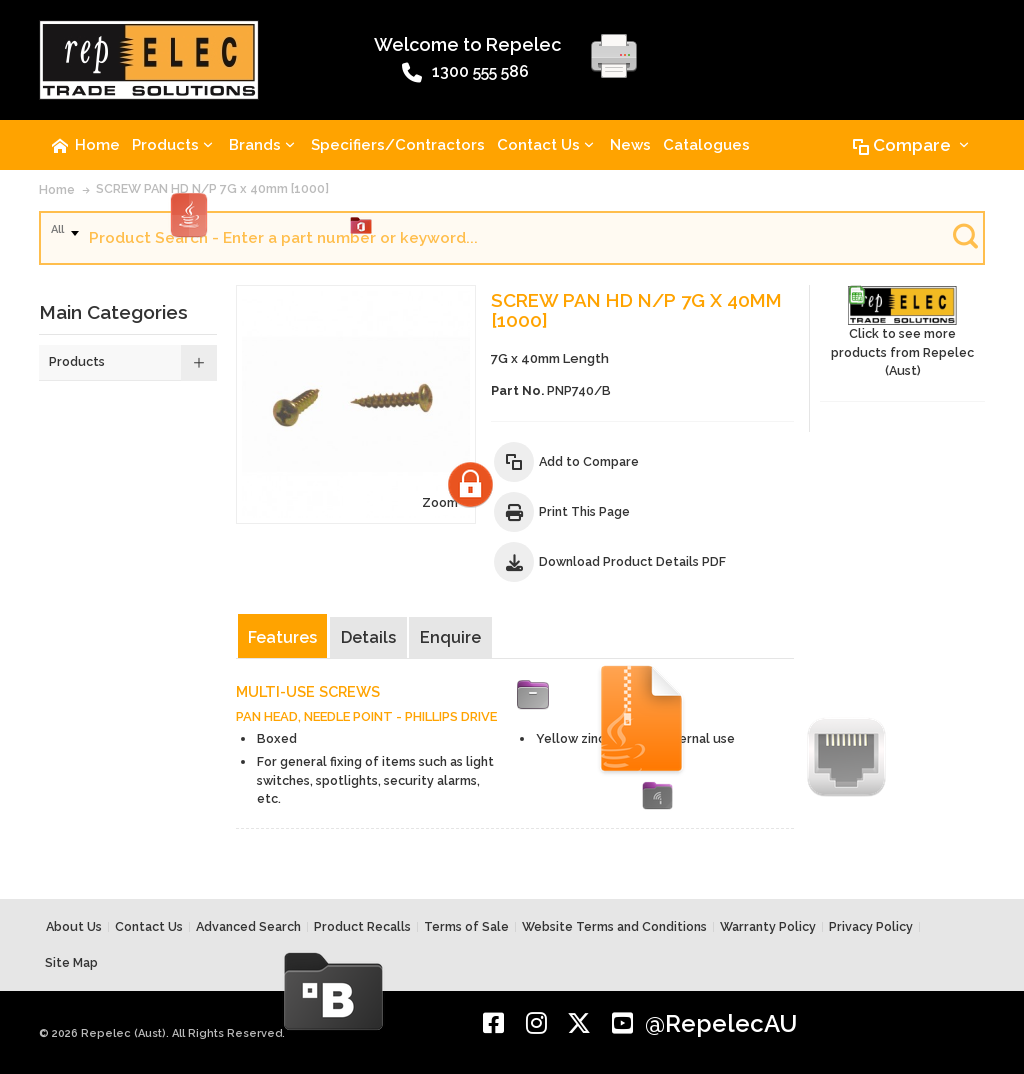 Image resolution: width=1024 pixels, height=1074 pixels. What do you see at coordinates (333, 994) in the screenshot?
I see `open bethesda.net game files folder` at bounding box center [333, 994].